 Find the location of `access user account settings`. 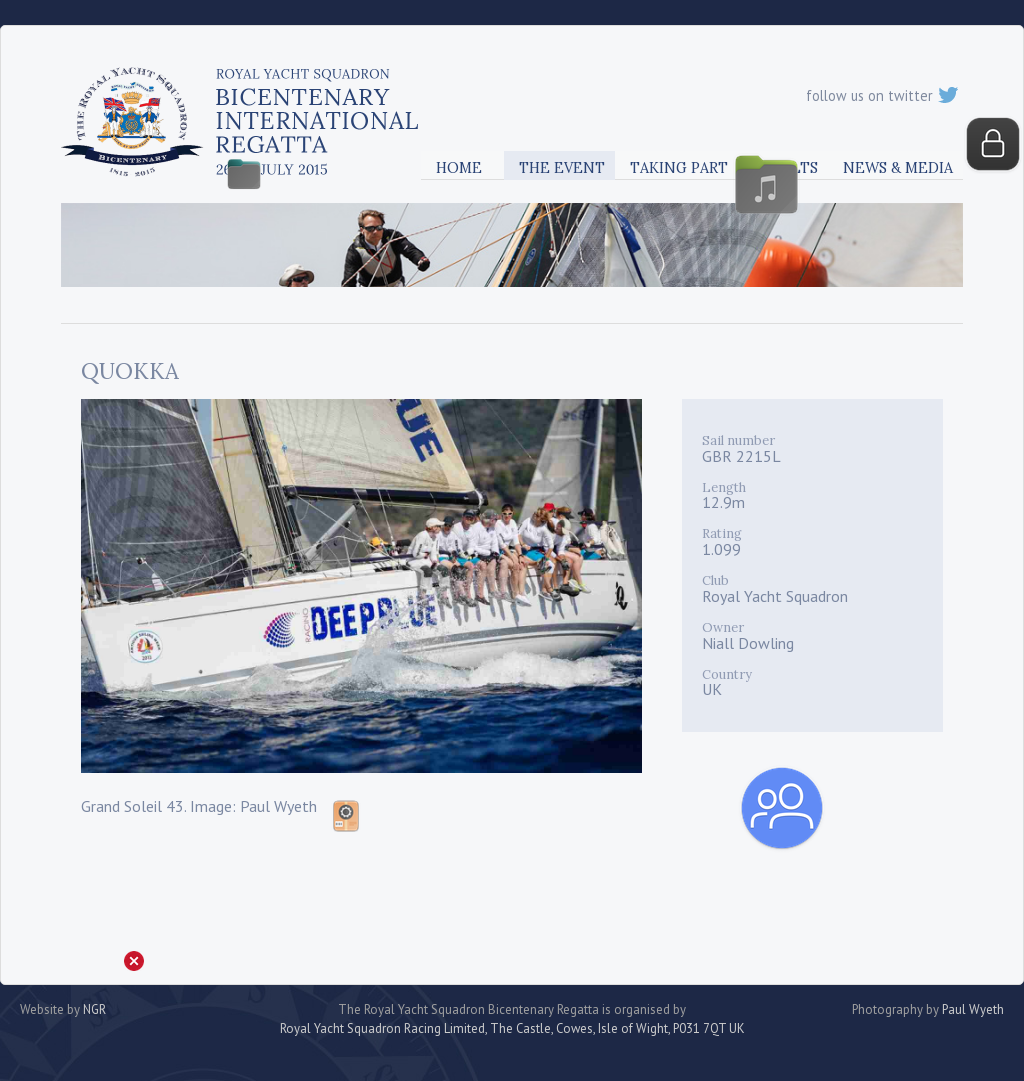

access user account settings is located at coordinates (782, 808).